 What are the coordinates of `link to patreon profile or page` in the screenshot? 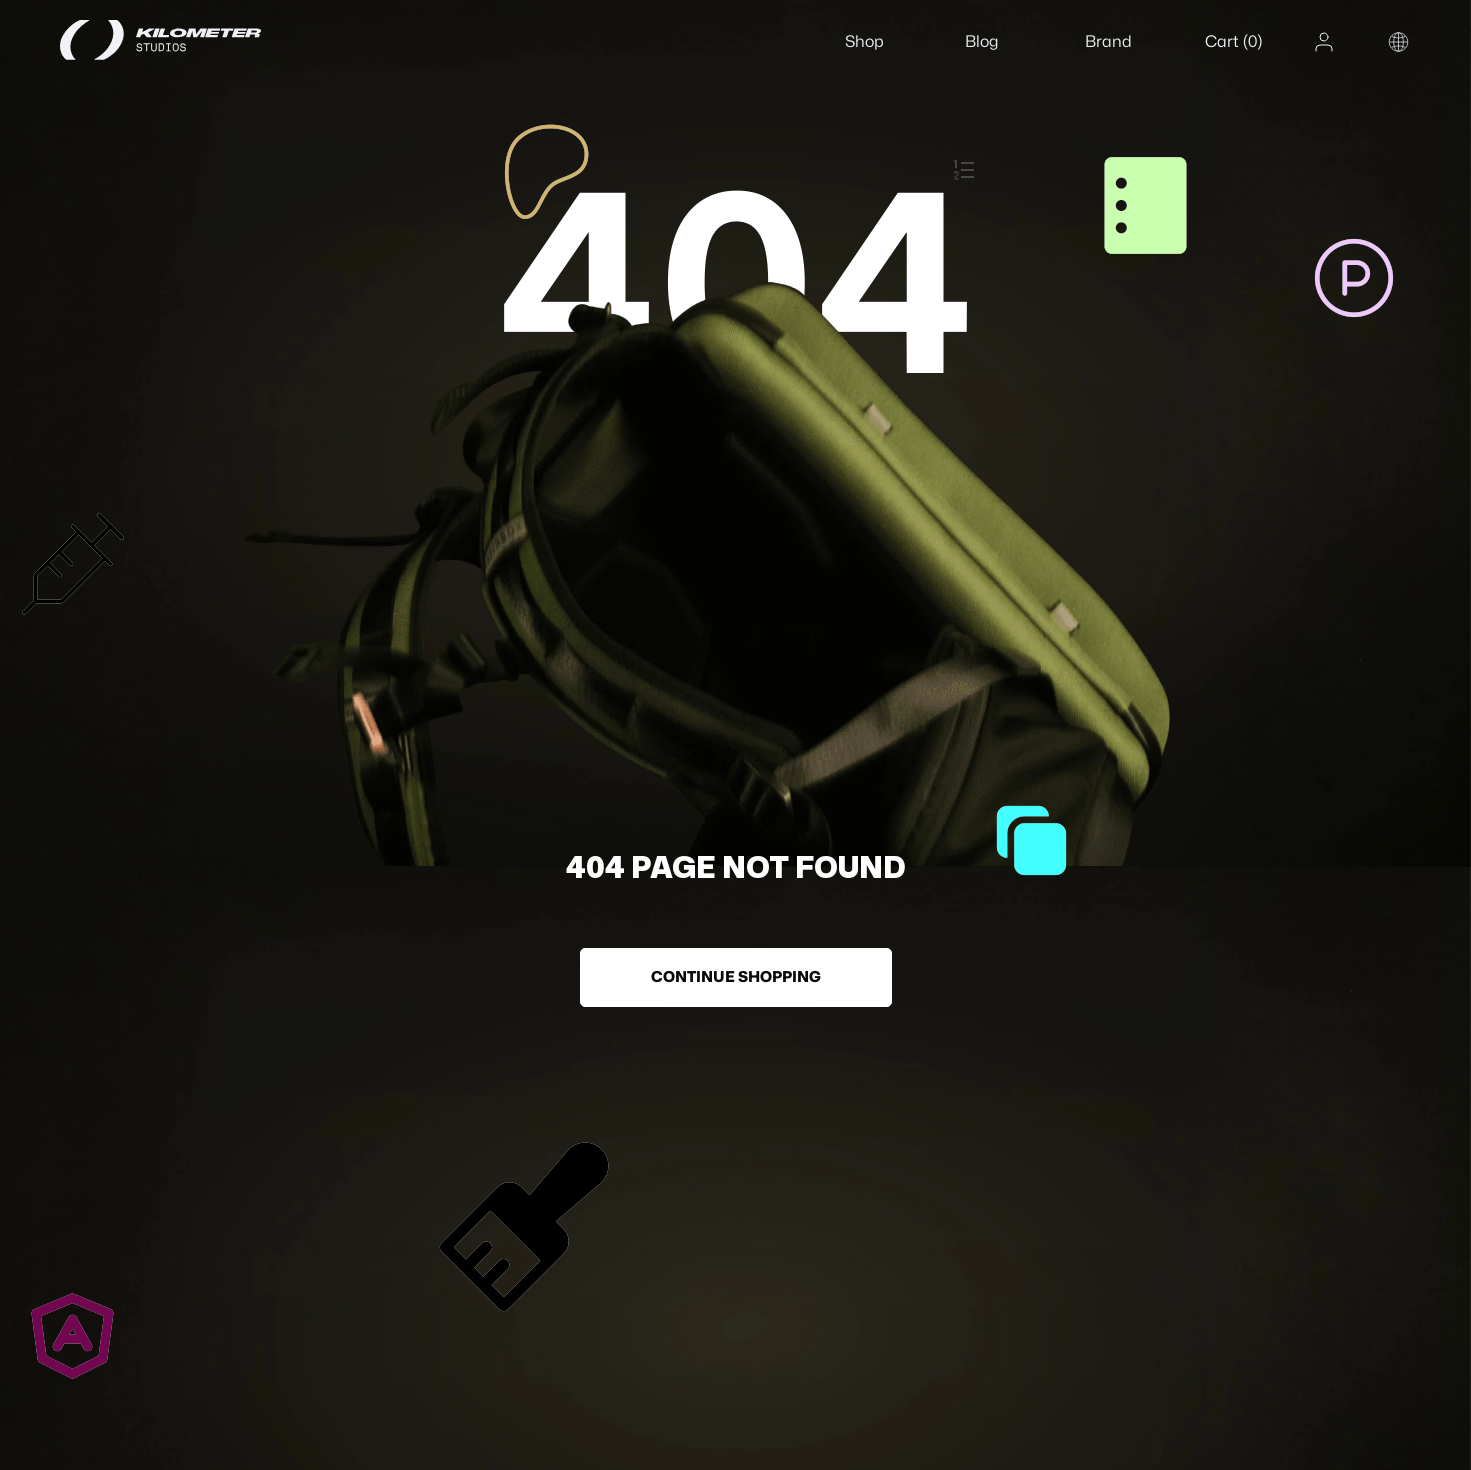 It's located at (543, 170).